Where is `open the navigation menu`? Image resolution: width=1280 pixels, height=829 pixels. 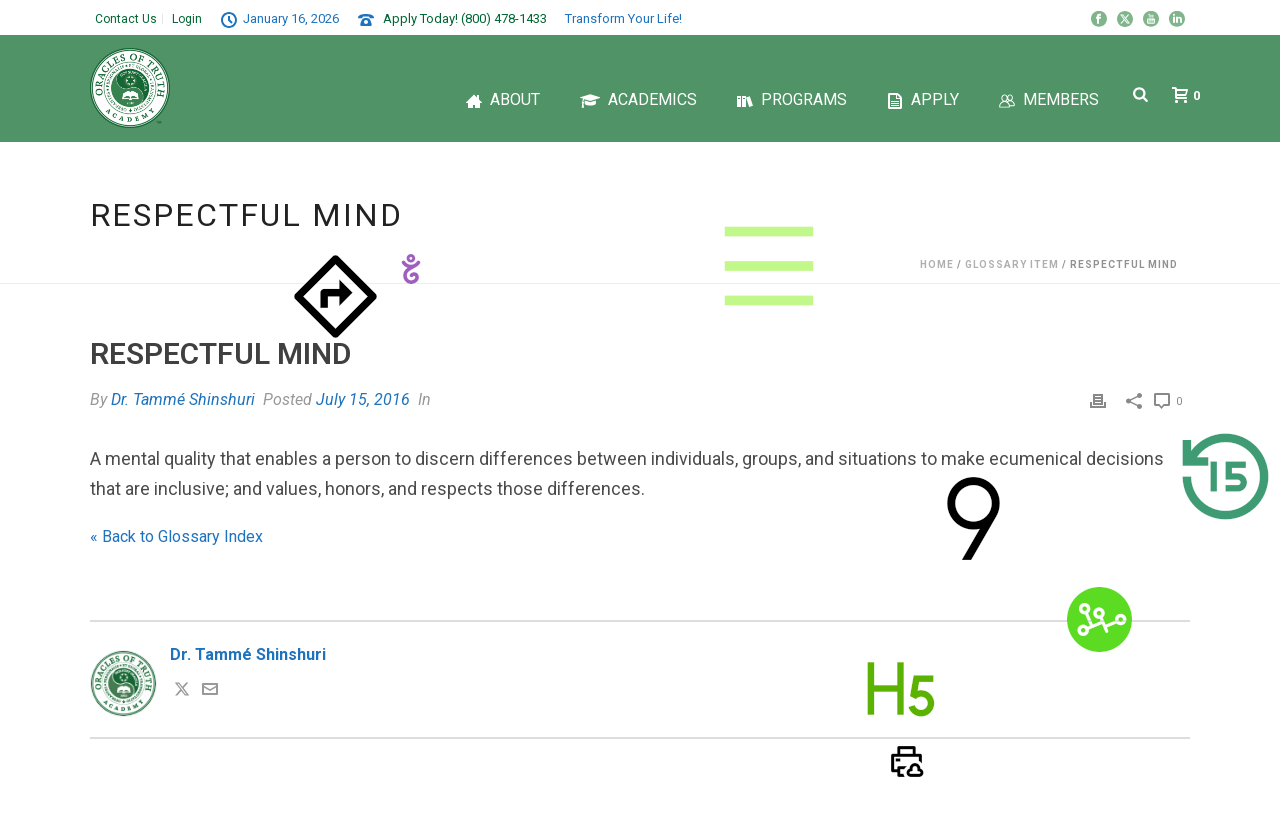 open the navigation menu is located at coordinates (769, 266).